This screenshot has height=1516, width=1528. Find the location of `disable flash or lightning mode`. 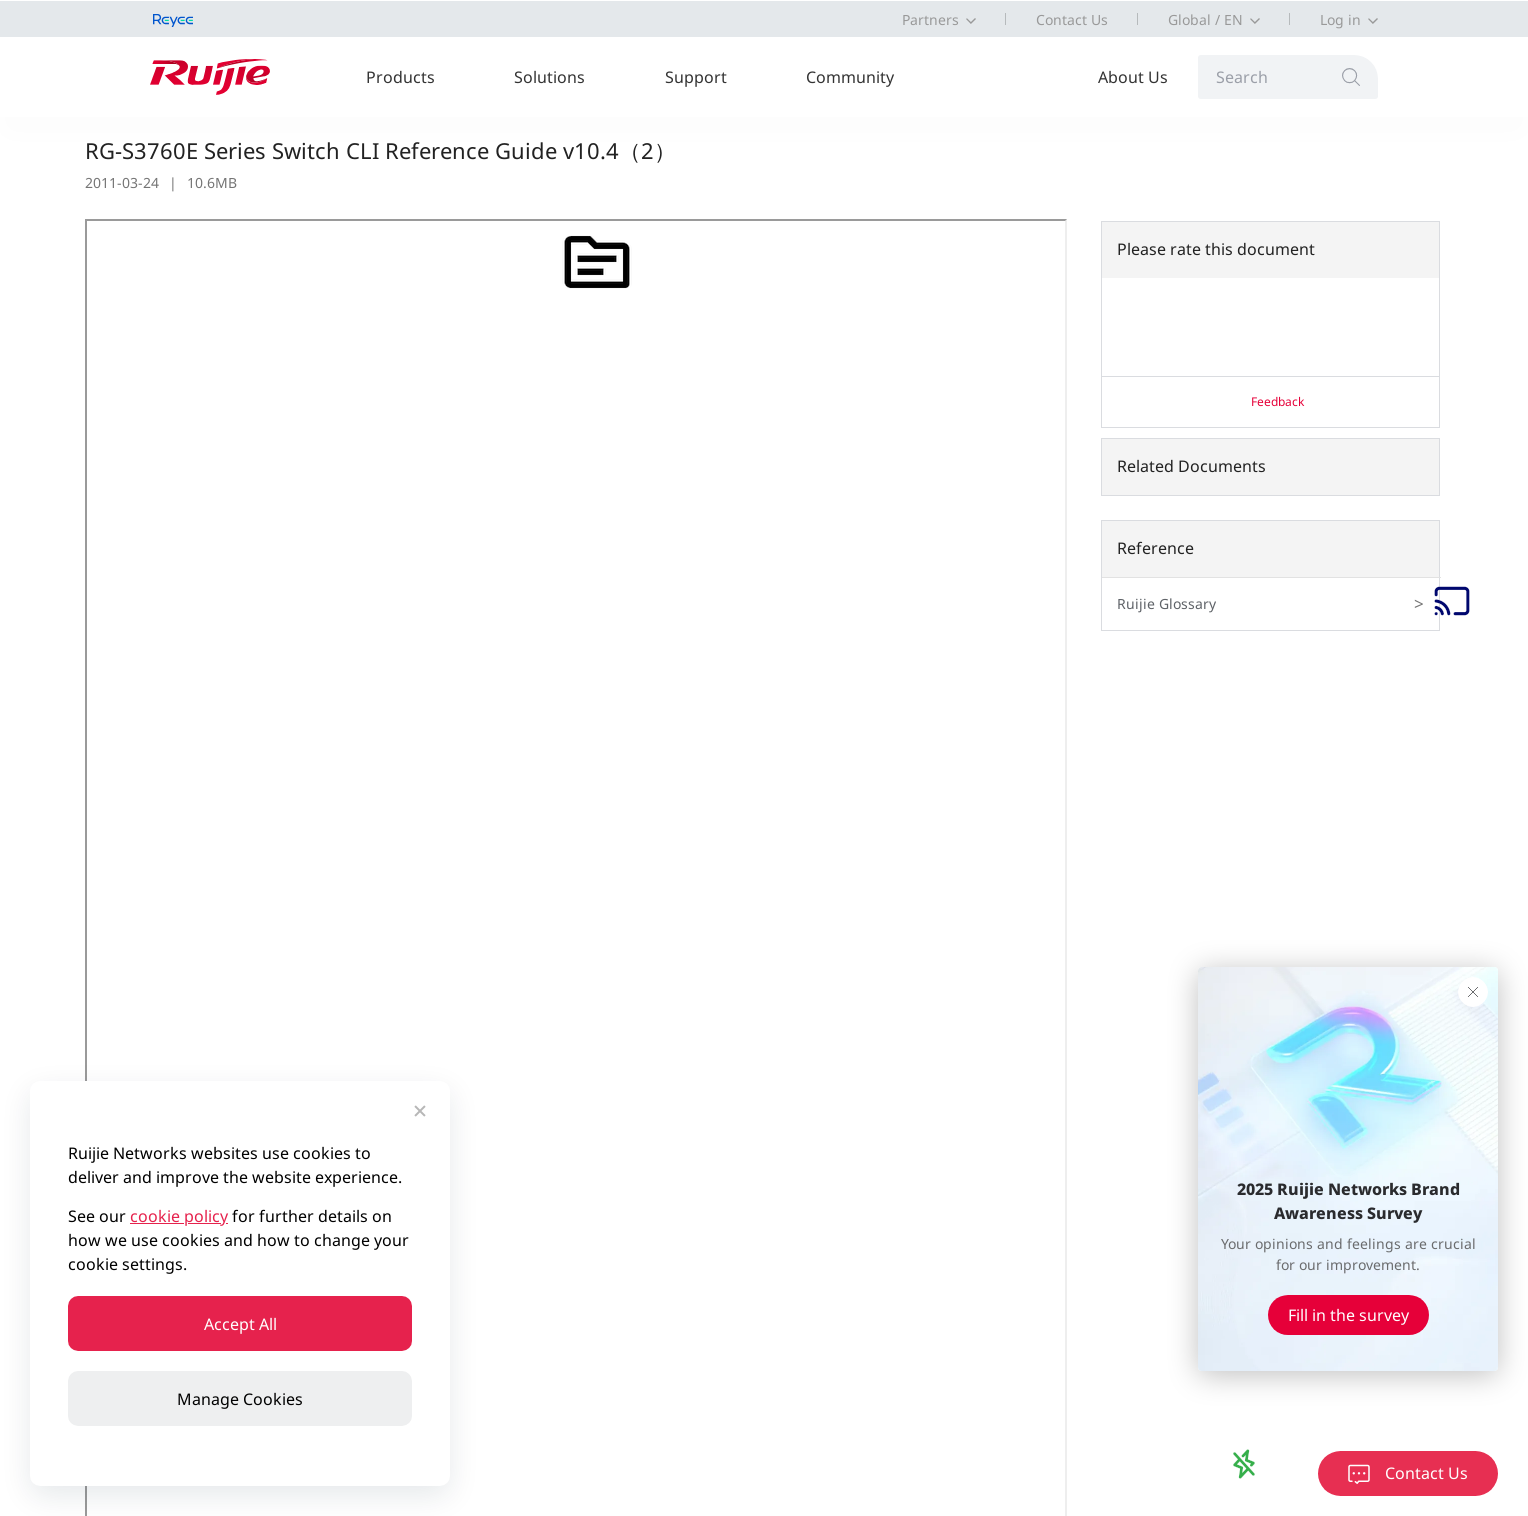

disable flash or lightning mode is located at coordinates (1244, 1464).